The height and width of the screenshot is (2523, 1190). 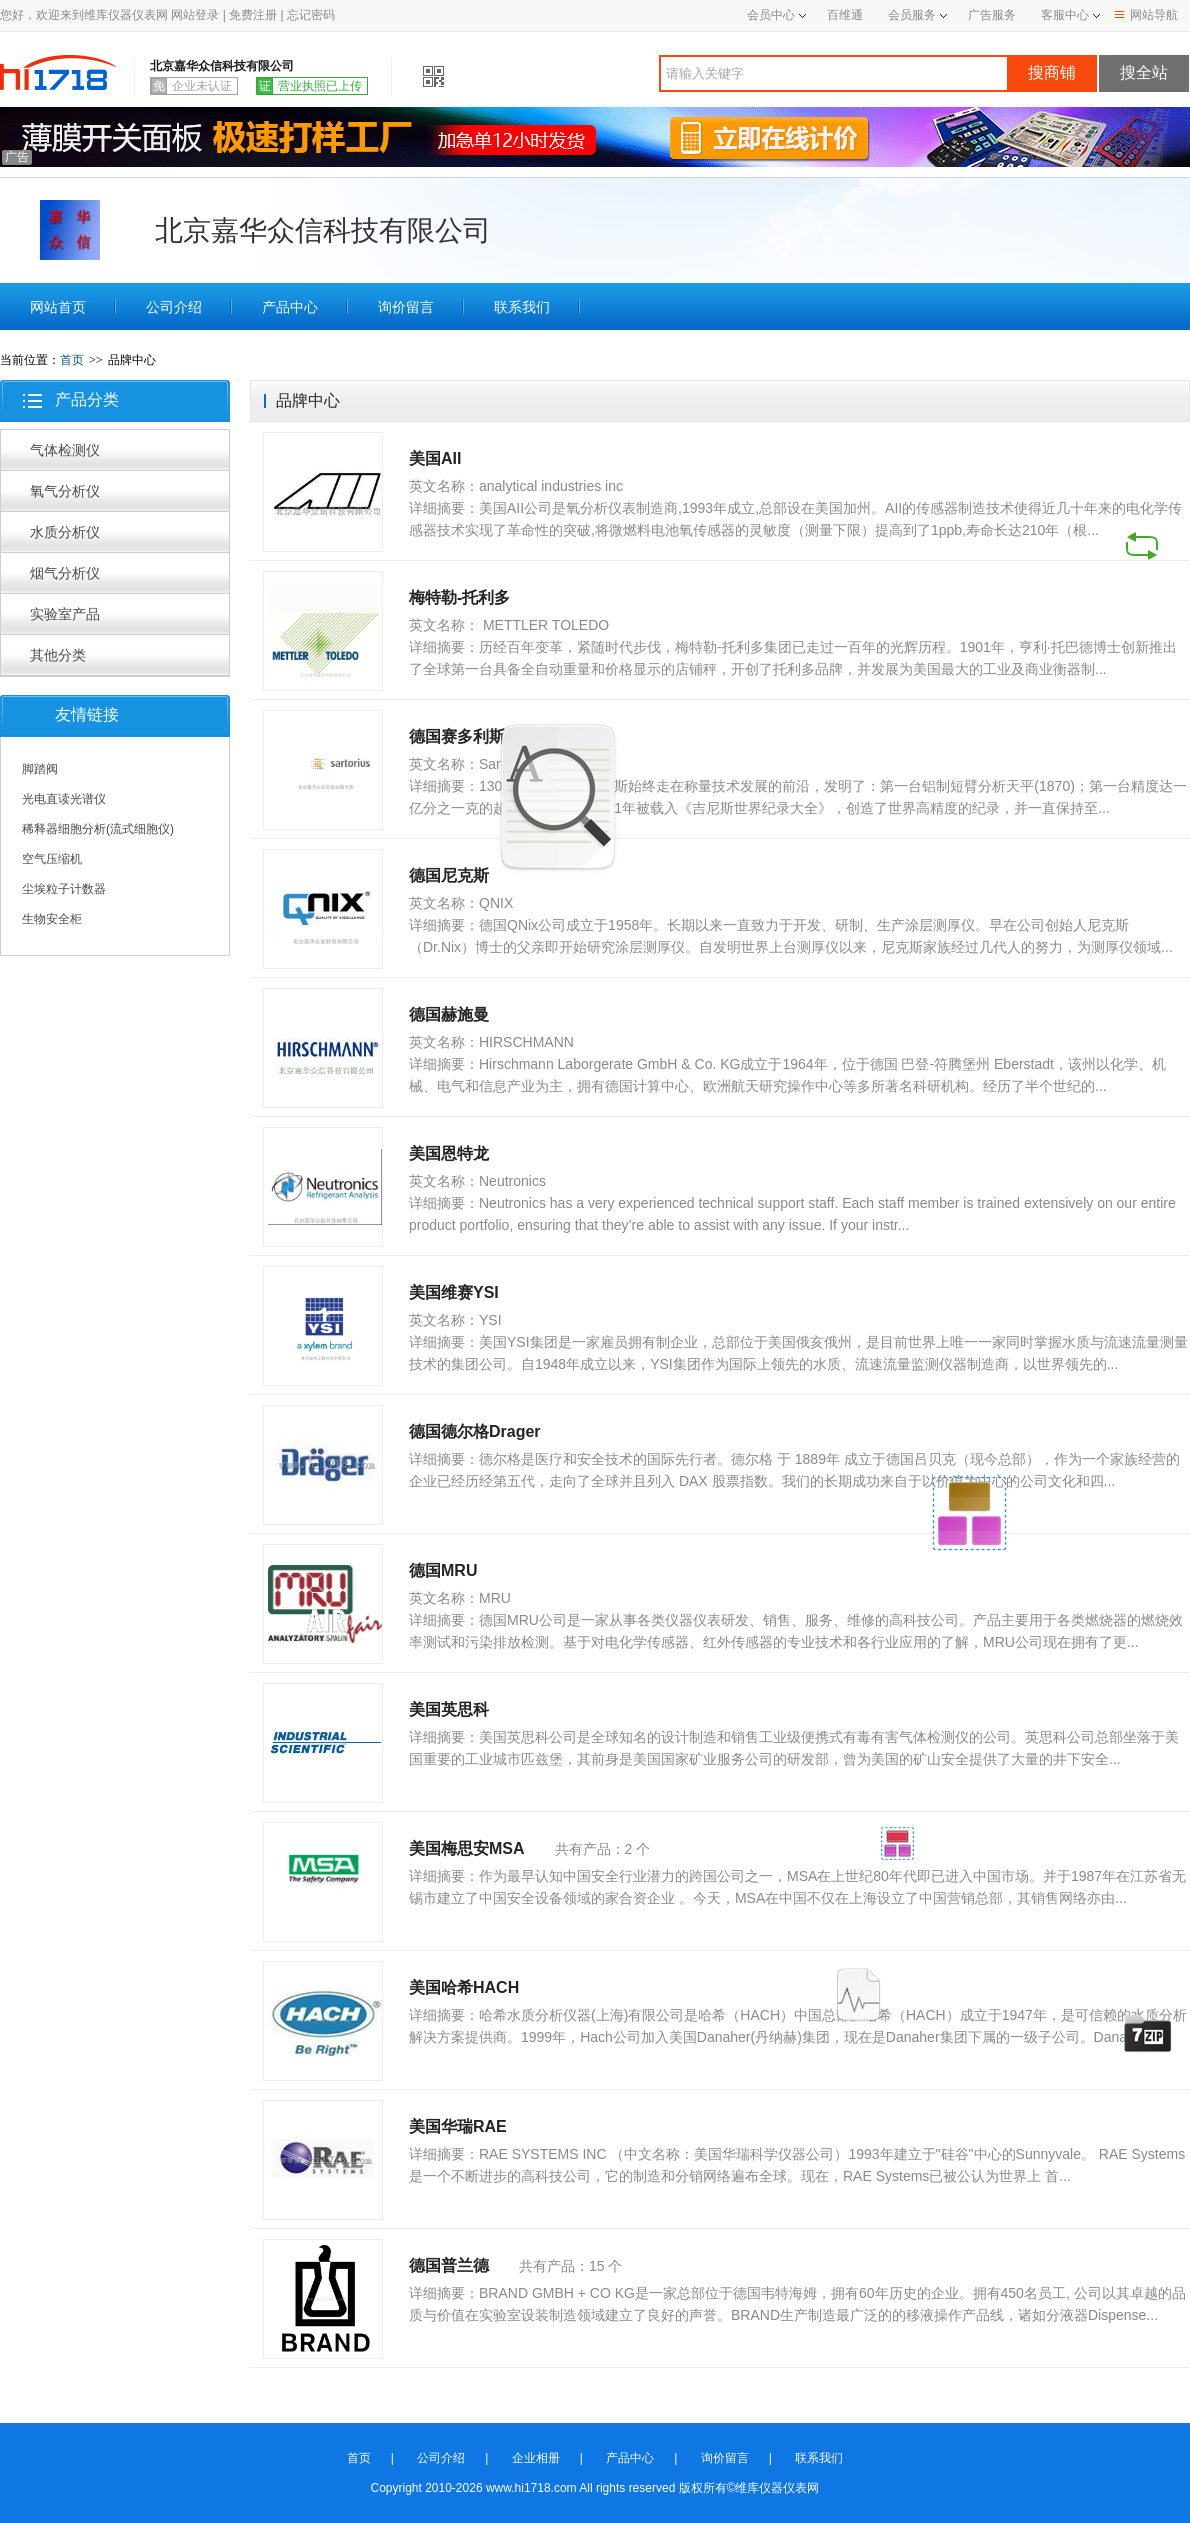 I want to click on open folder containing 7-zip compressed files, so click(x=1147, y=2034).